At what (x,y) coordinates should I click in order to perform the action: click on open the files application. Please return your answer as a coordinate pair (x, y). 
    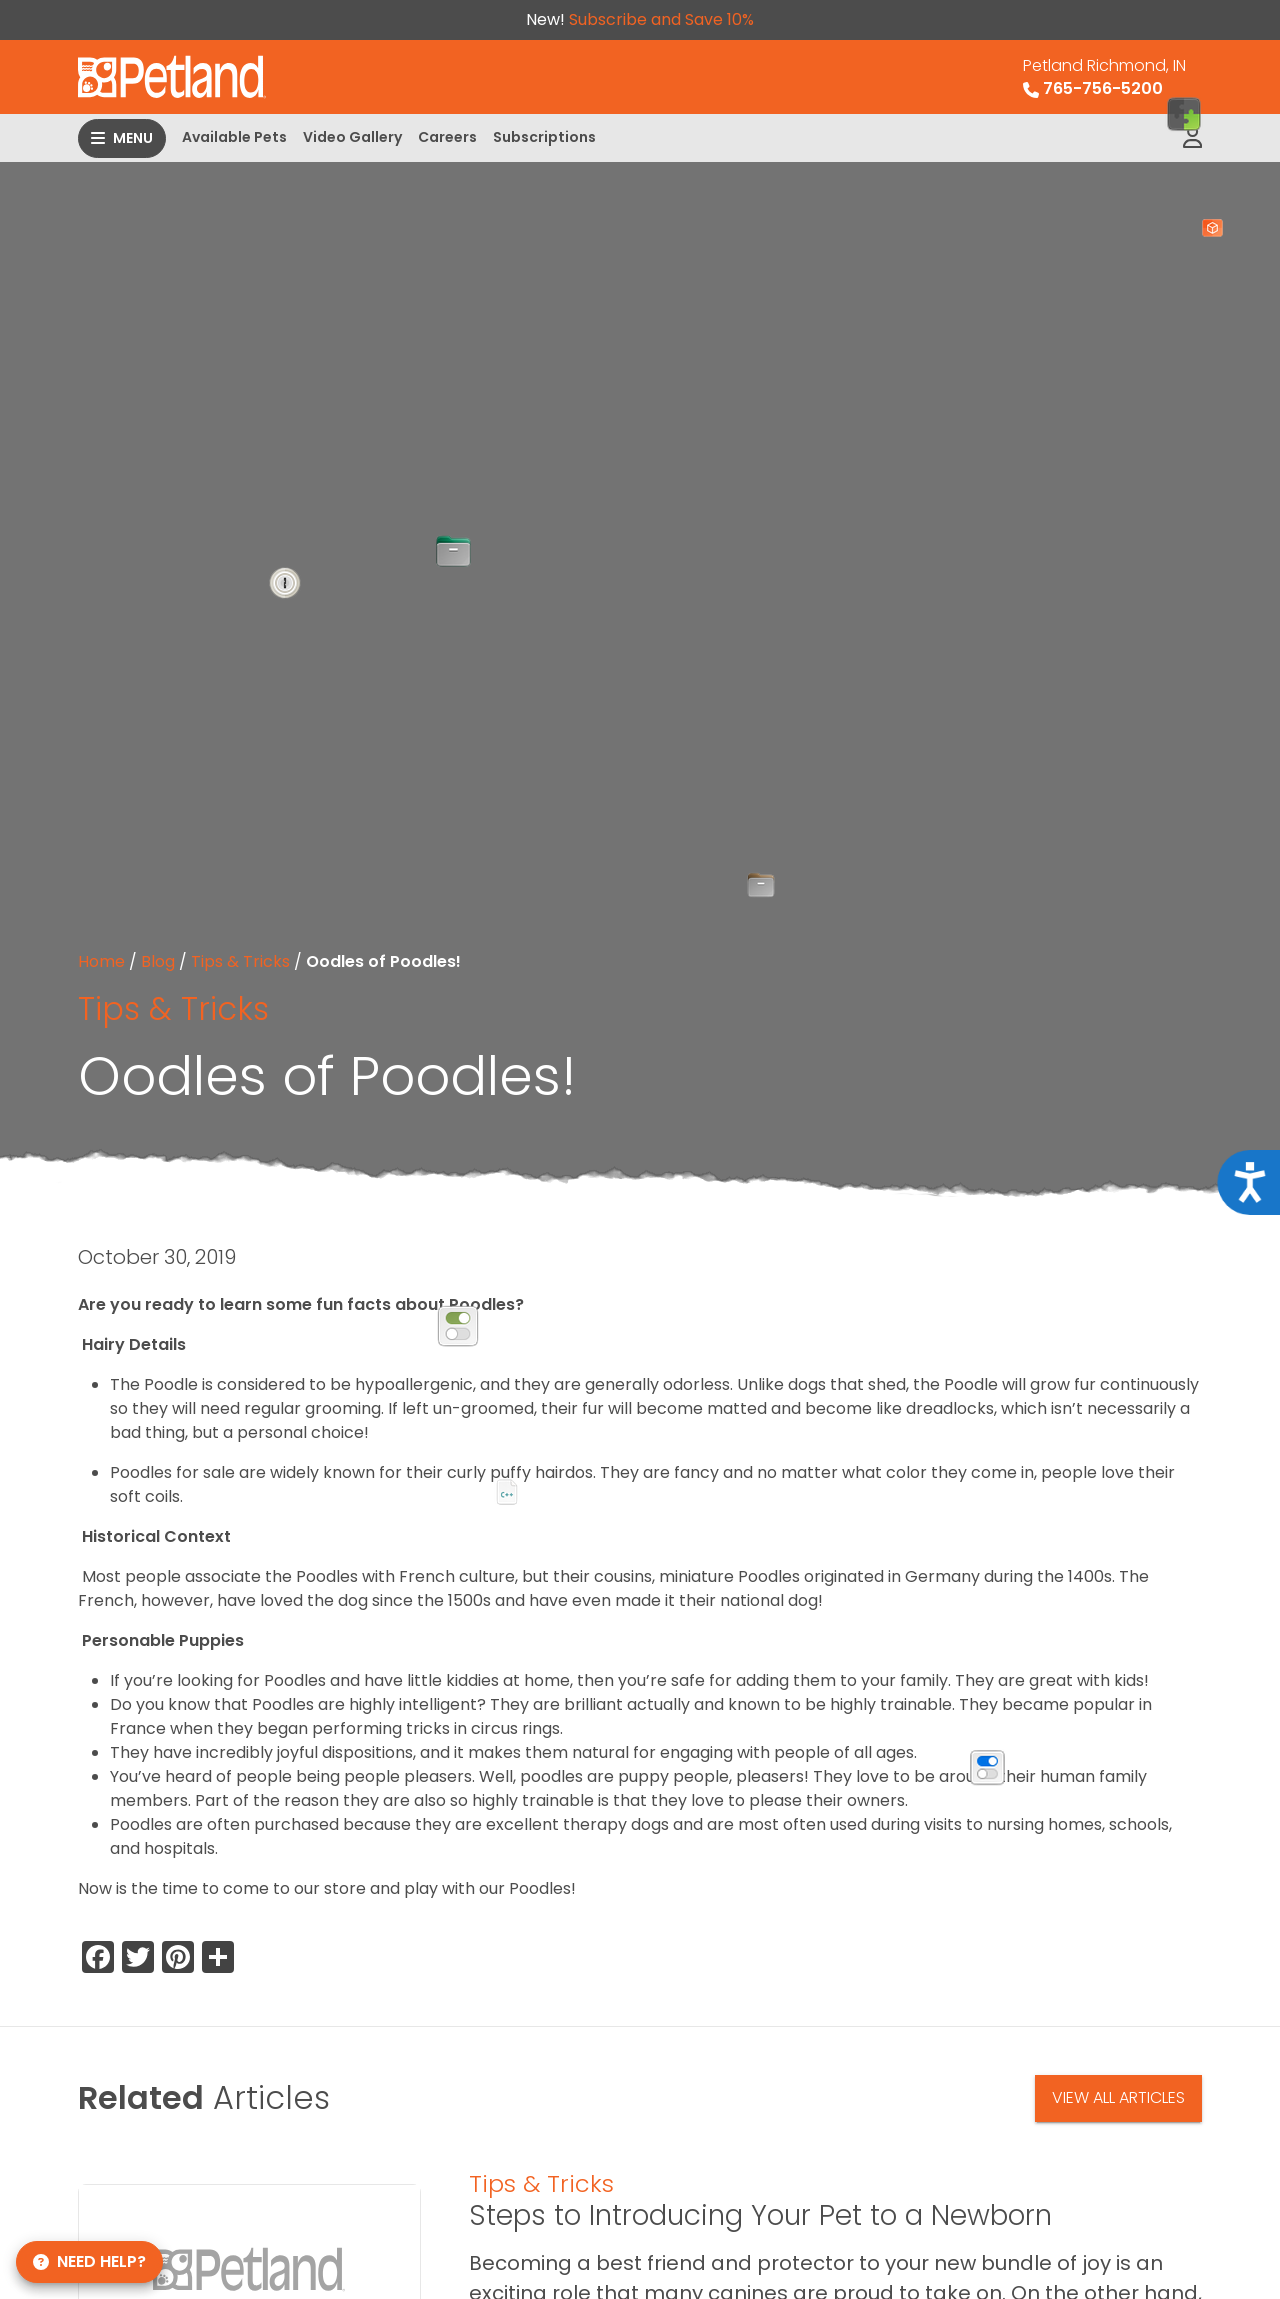
    Looking at the image, I should click on (761, 885).